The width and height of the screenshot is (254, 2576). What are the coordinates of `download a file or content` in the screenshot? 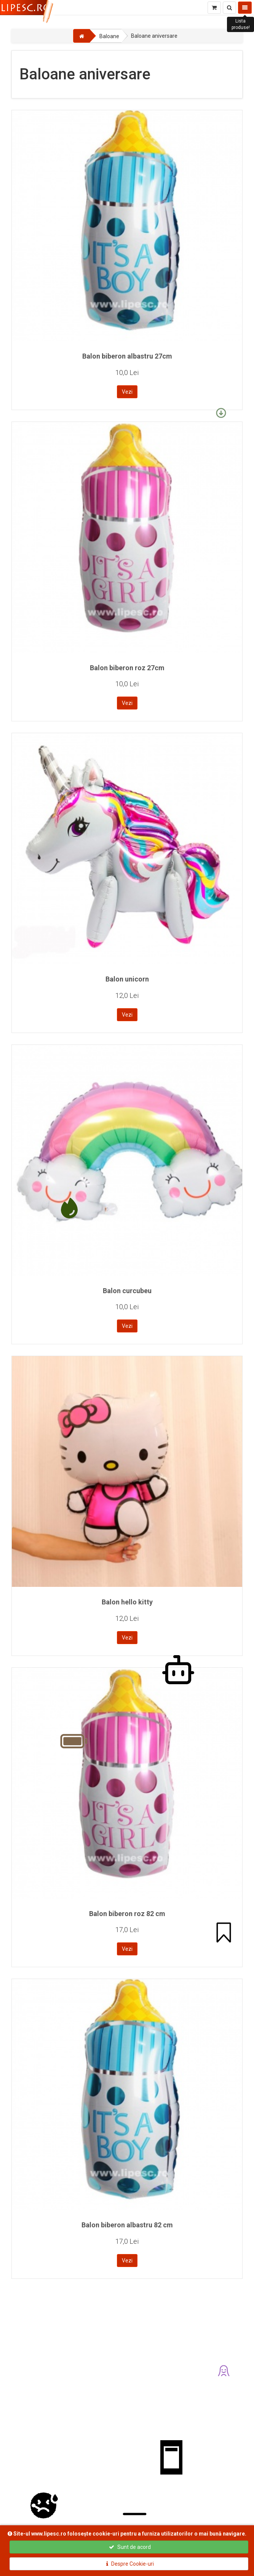 It's located at (221, 413).